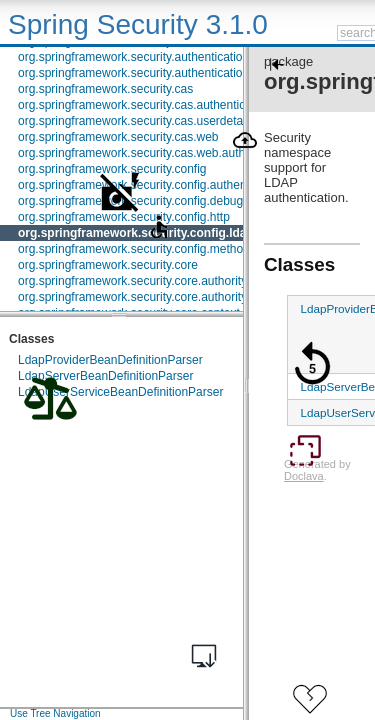 This screenshot has width=375, height=720. What do you see at coordinates (305, 450) in the screenshot?
I see `bring selected layer to front` at bounding box center [305, 450].